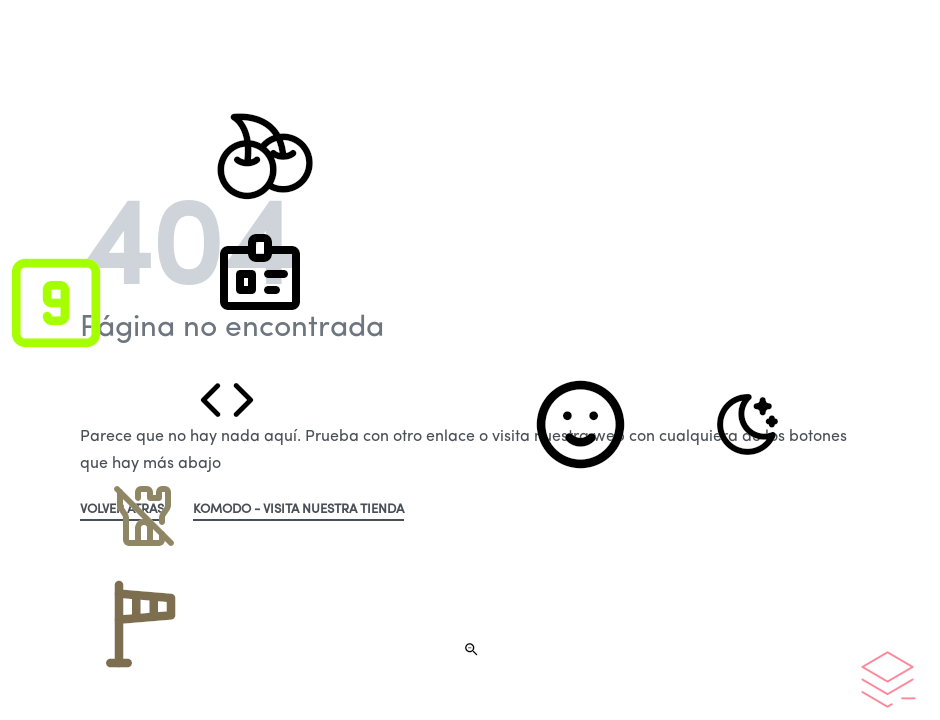 The image size is (940, 720). Describe the element at coordinates (56, 303) in the screenshot. I see `select or navigate to item number 9` at that location.